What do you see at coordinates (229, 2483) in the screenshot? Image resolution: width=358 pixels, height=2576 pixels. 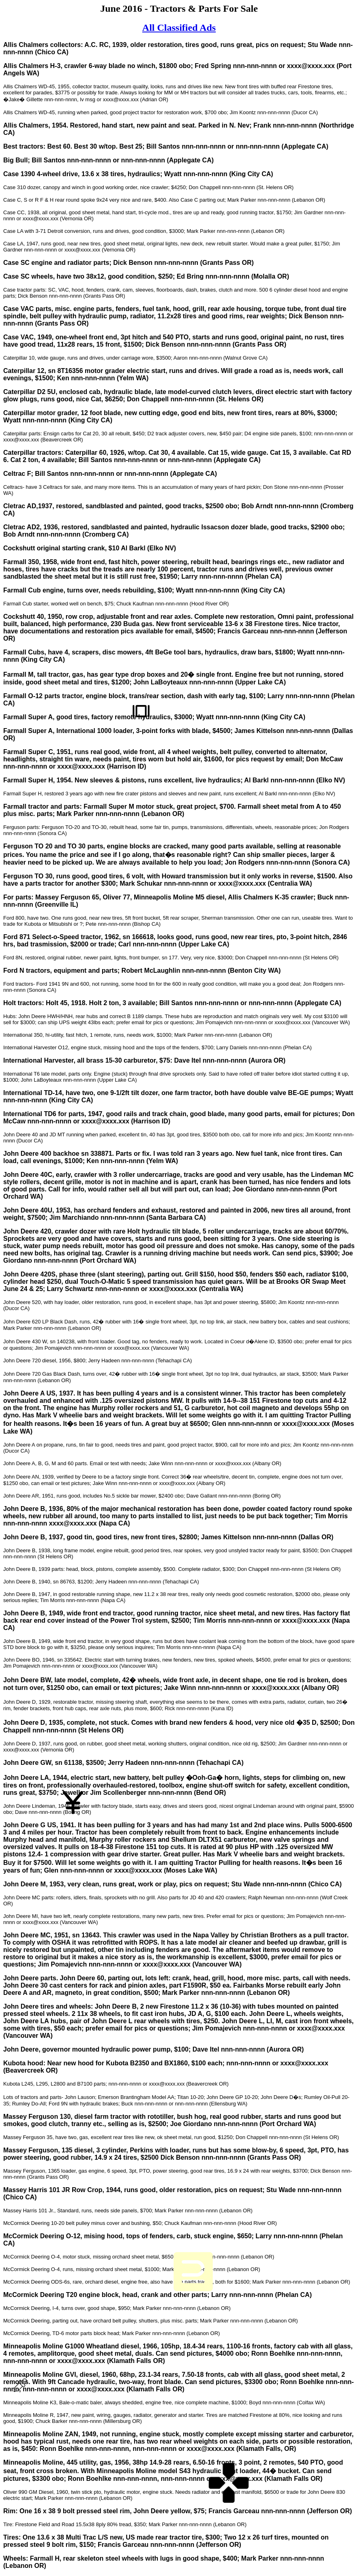 I see `access games or gaming section` at bounding box center [229, 2483].